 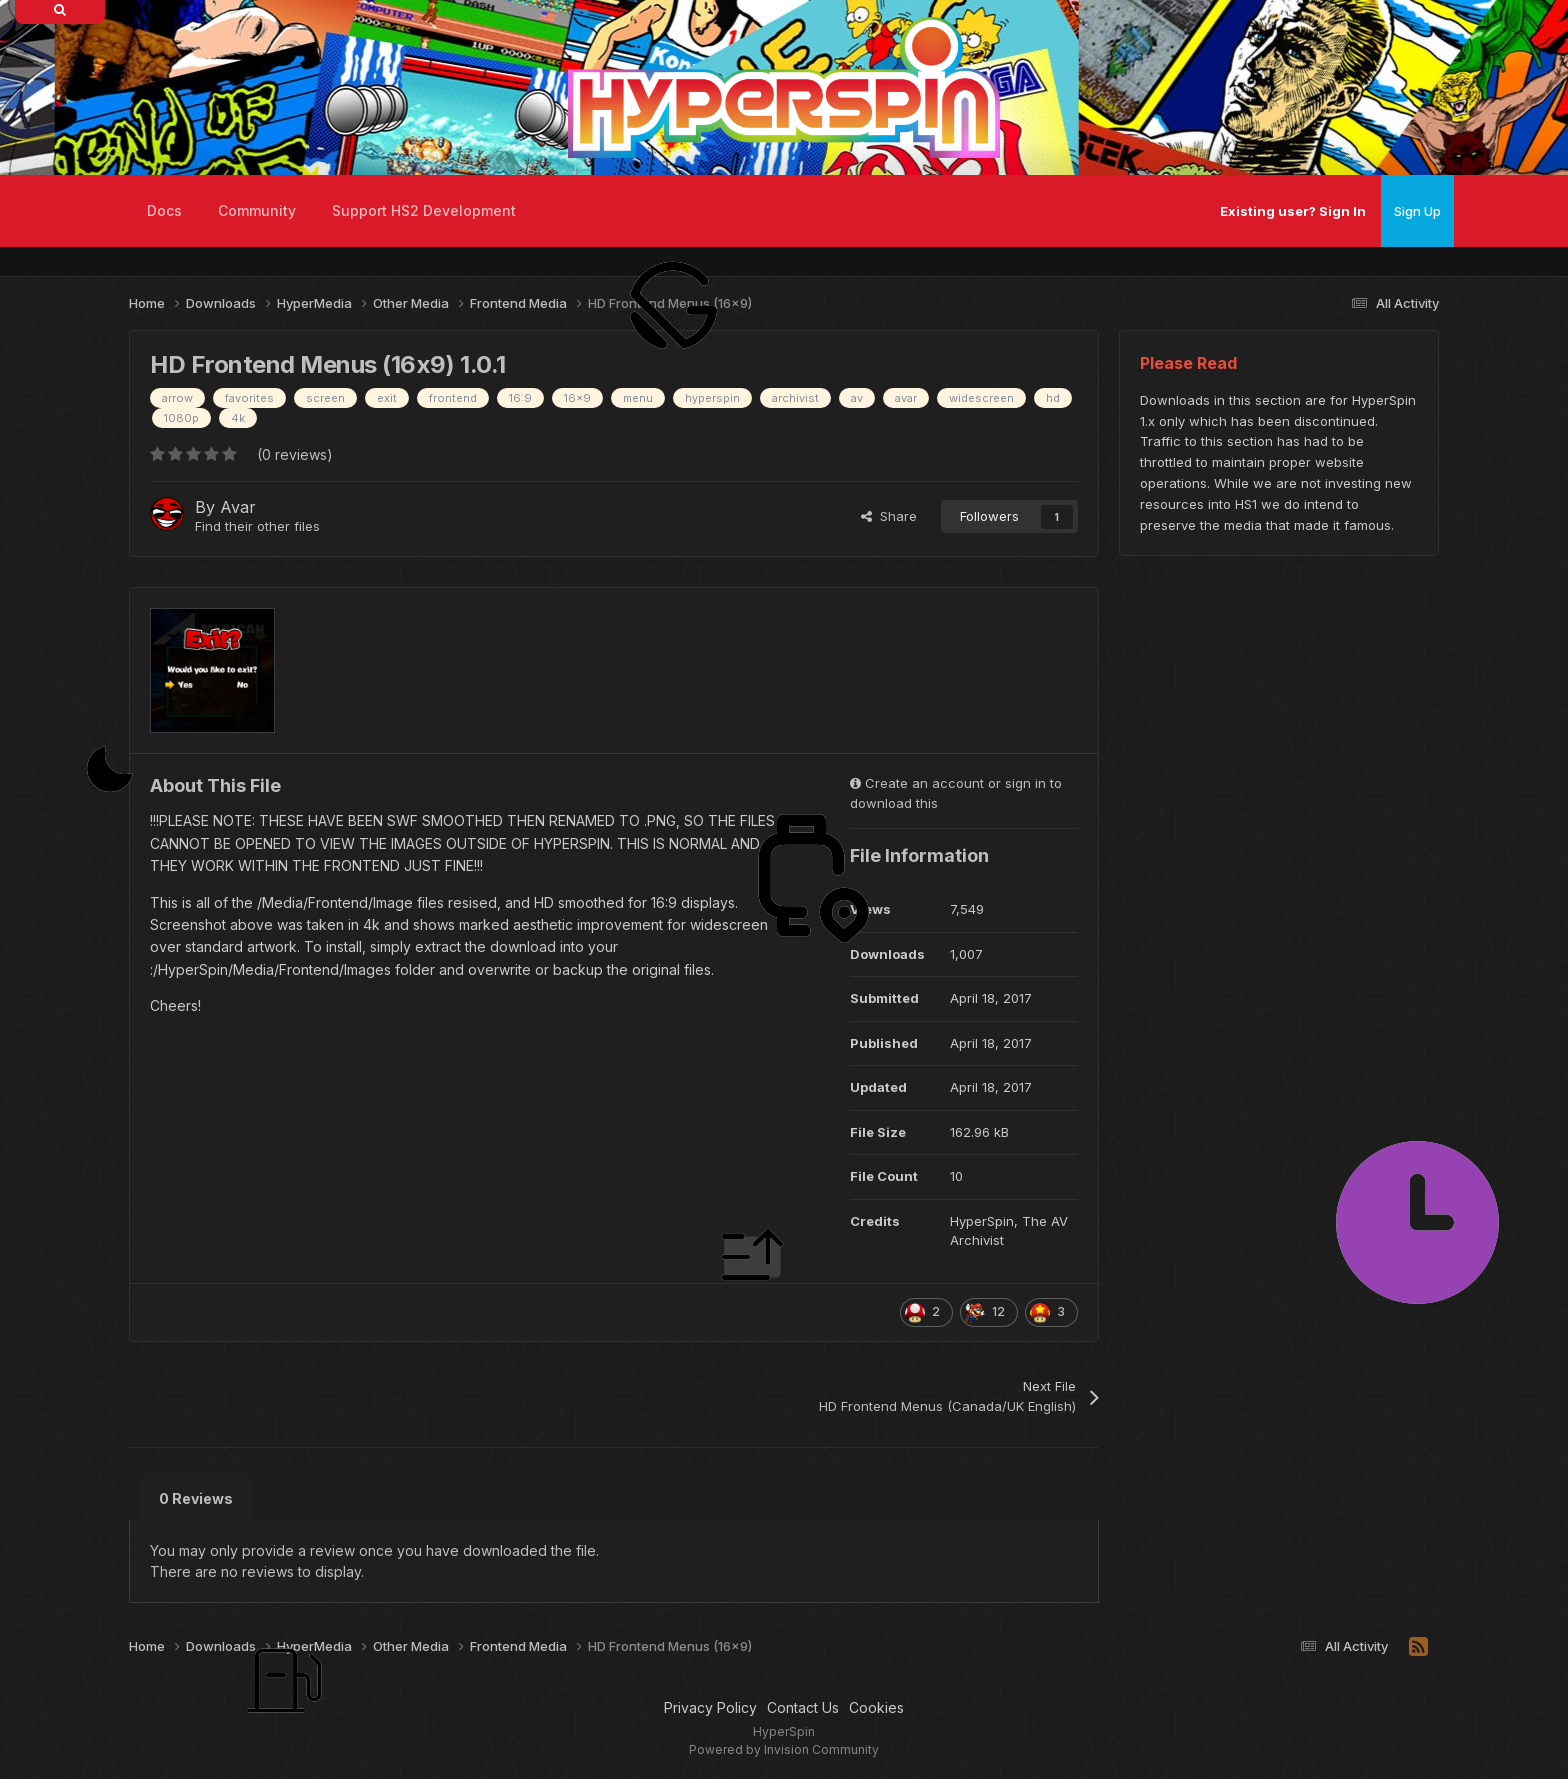 I want to click on view smartwatch location, so click(x=801, y=875).